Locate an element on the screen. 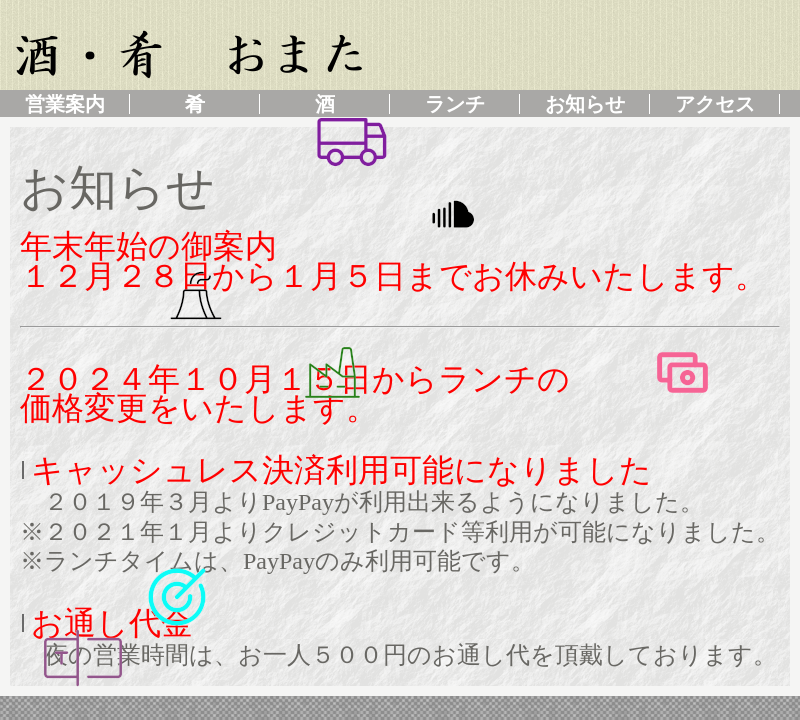 Image resolution: width=800 pixels, height=720 pixels. enter text in a form field is located at coordinates (83, 658).